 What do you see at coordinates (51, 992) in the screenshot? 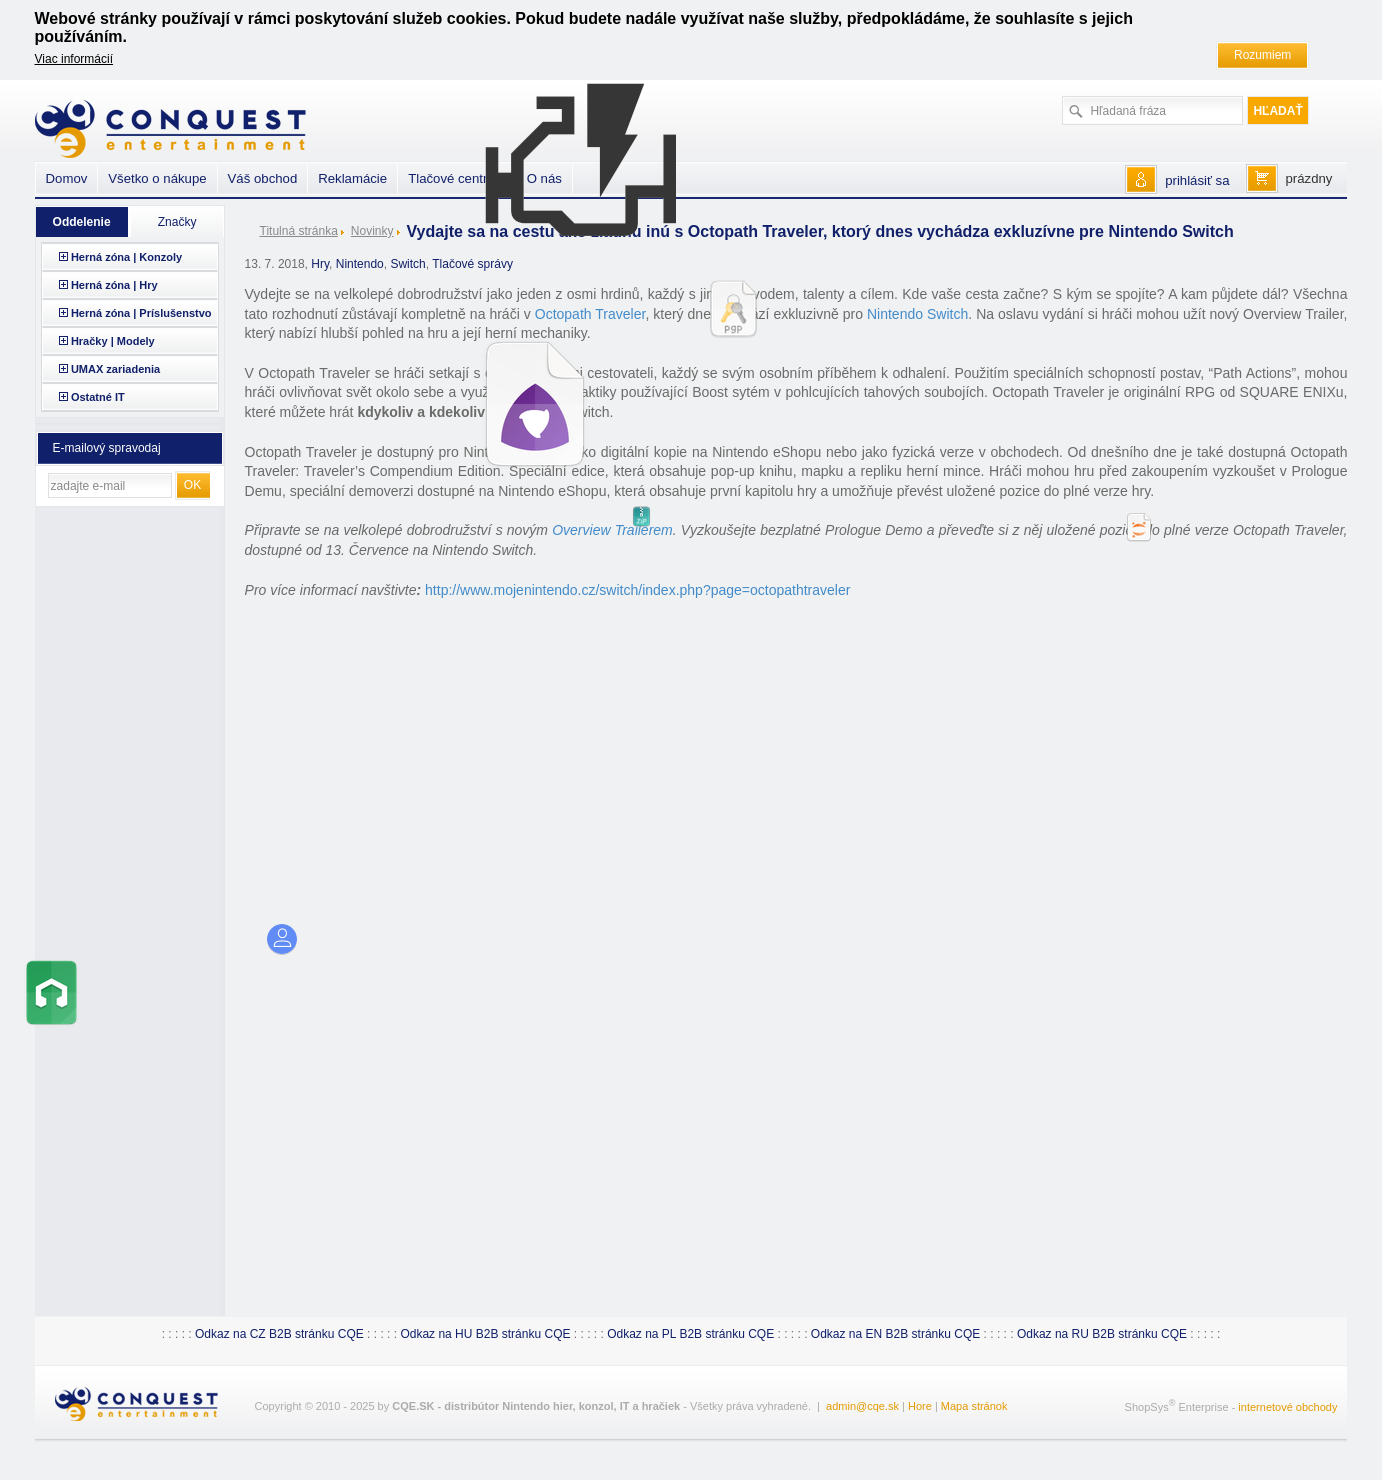
I see `an LMMS music project file` at bounding box center [51, 992].